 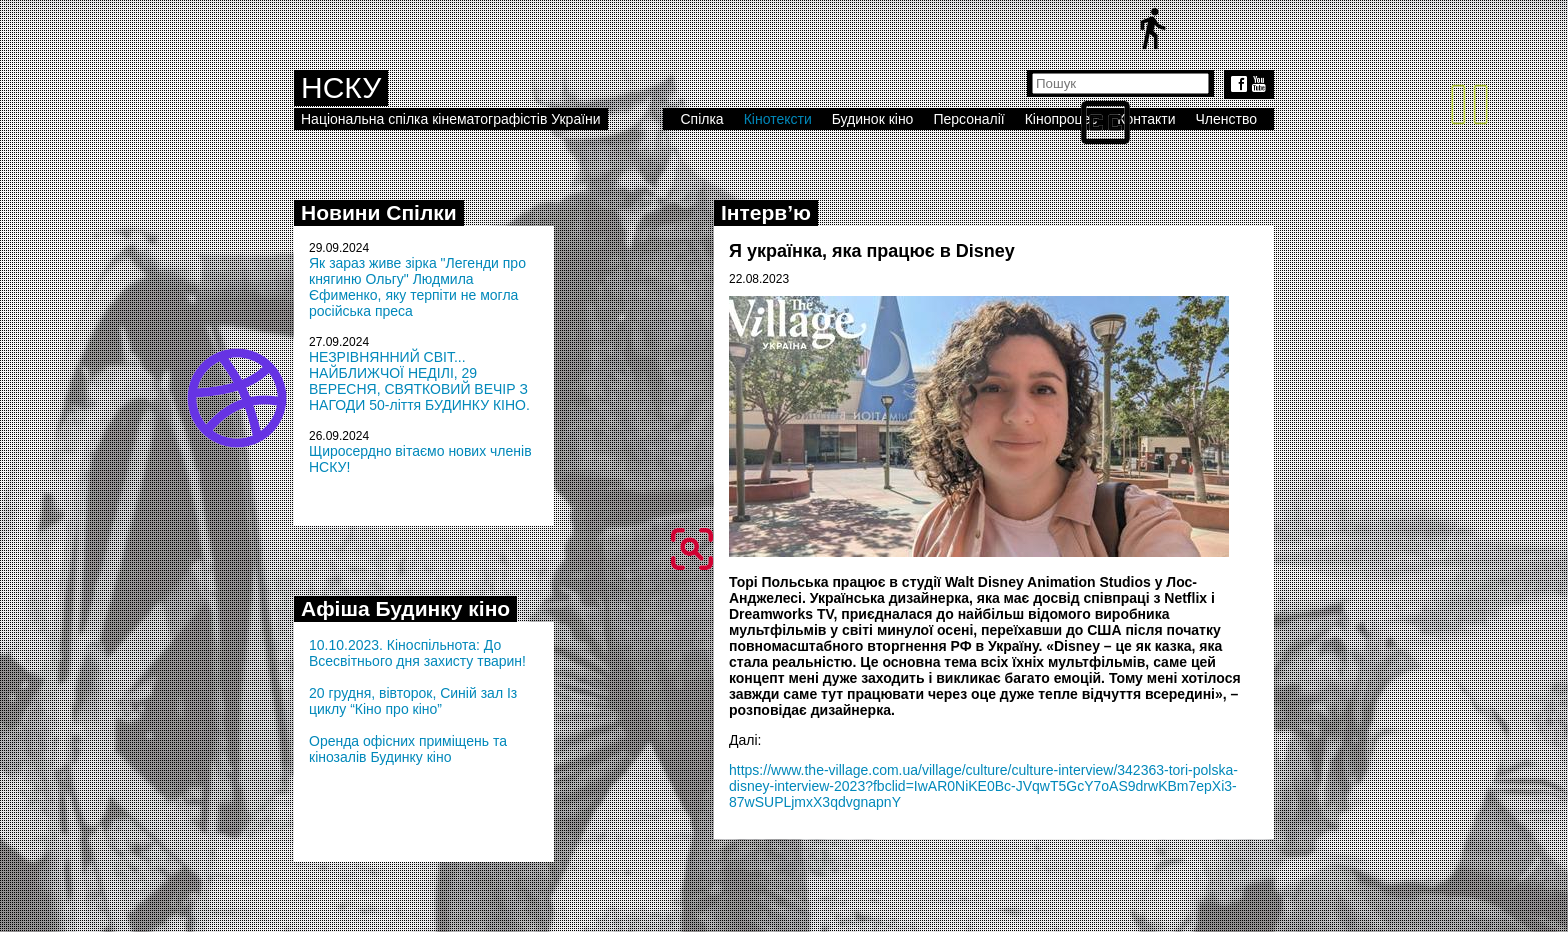 What do you see at coordinates (692, 549) in the screenshot?
I see `scan or search within a selected area` at bounding box center [692, 549].